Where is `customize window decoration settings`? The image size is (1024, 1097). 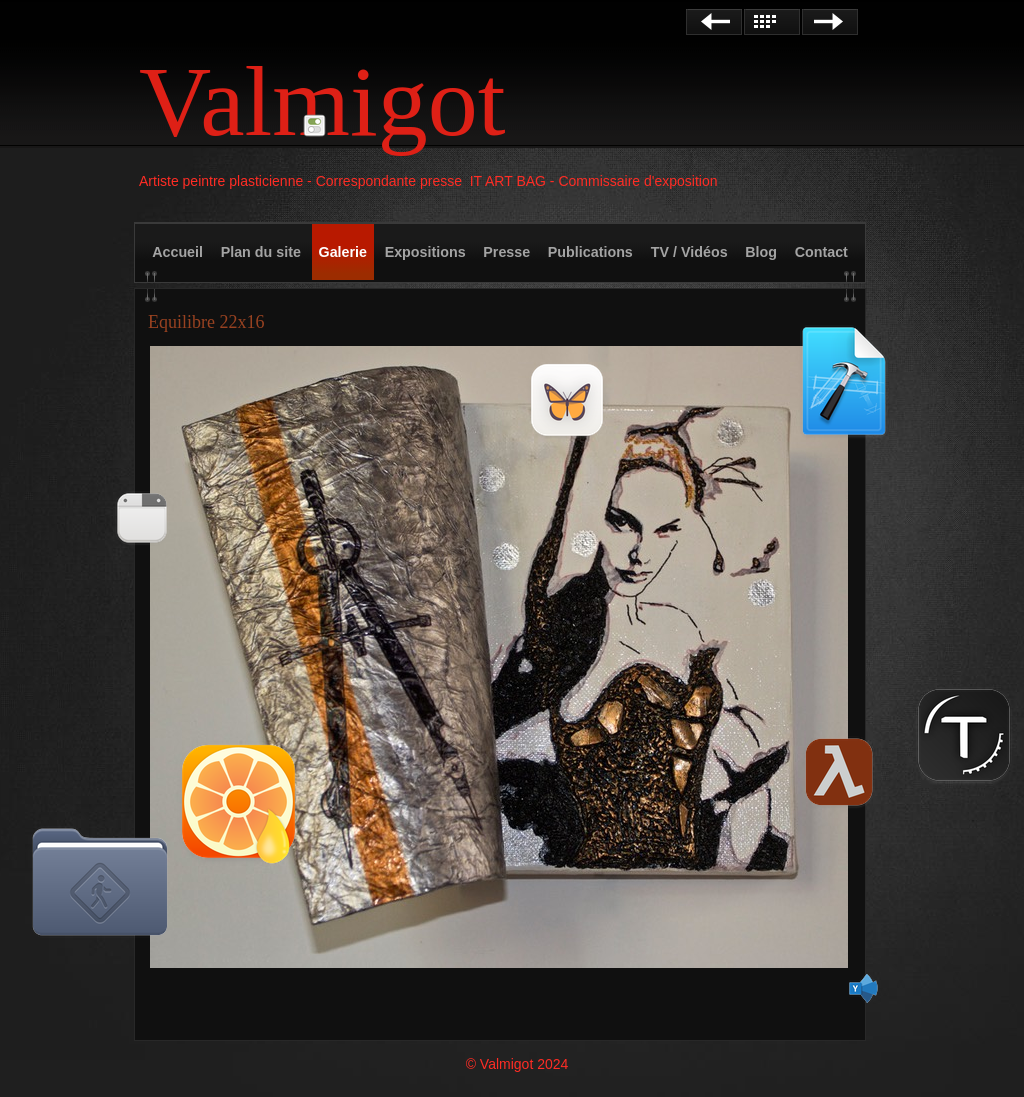
customize window decoration settings is located at coordinates (142, 518).